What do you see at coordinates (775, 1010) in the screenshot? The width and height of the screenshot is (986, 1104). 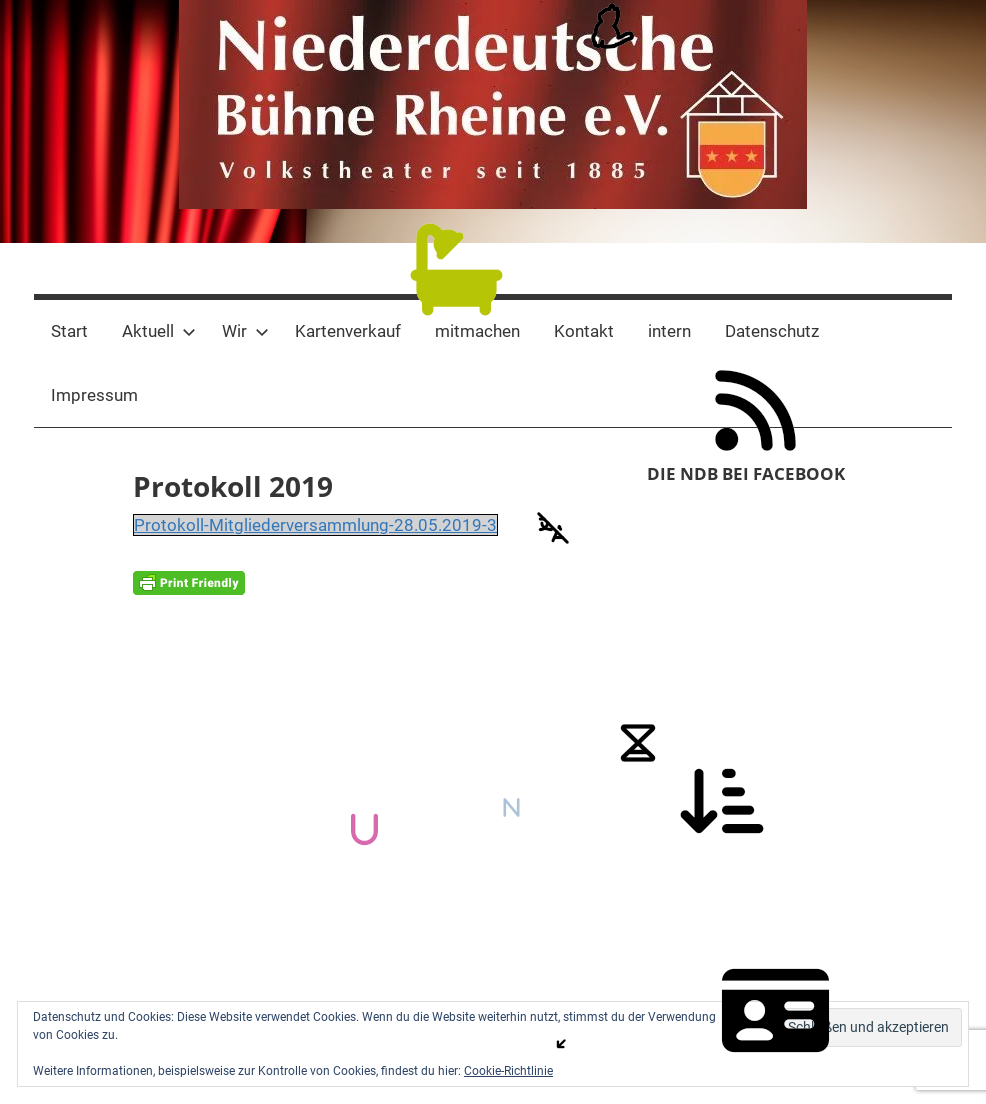 I see `view your profile or identity information` at bounding box center [775, 1010].